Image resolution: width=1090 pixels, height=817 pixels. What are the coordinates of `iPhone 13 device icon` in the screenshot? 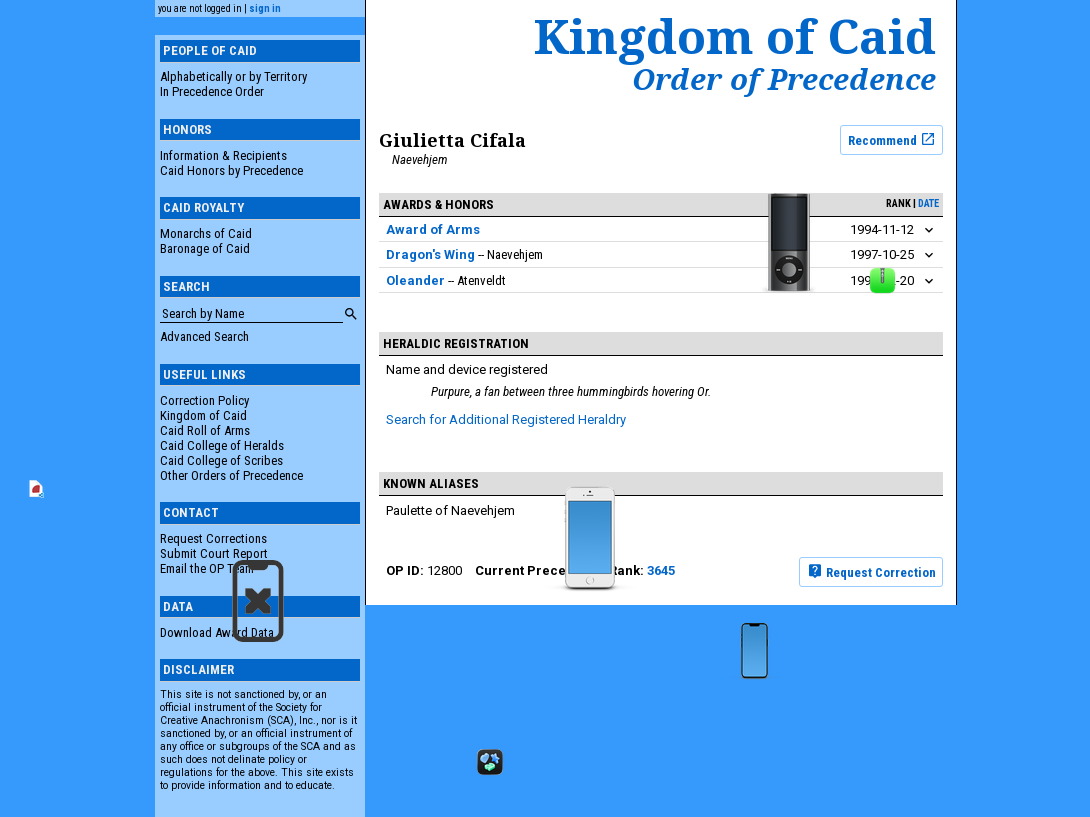 It's located at (754, 651).